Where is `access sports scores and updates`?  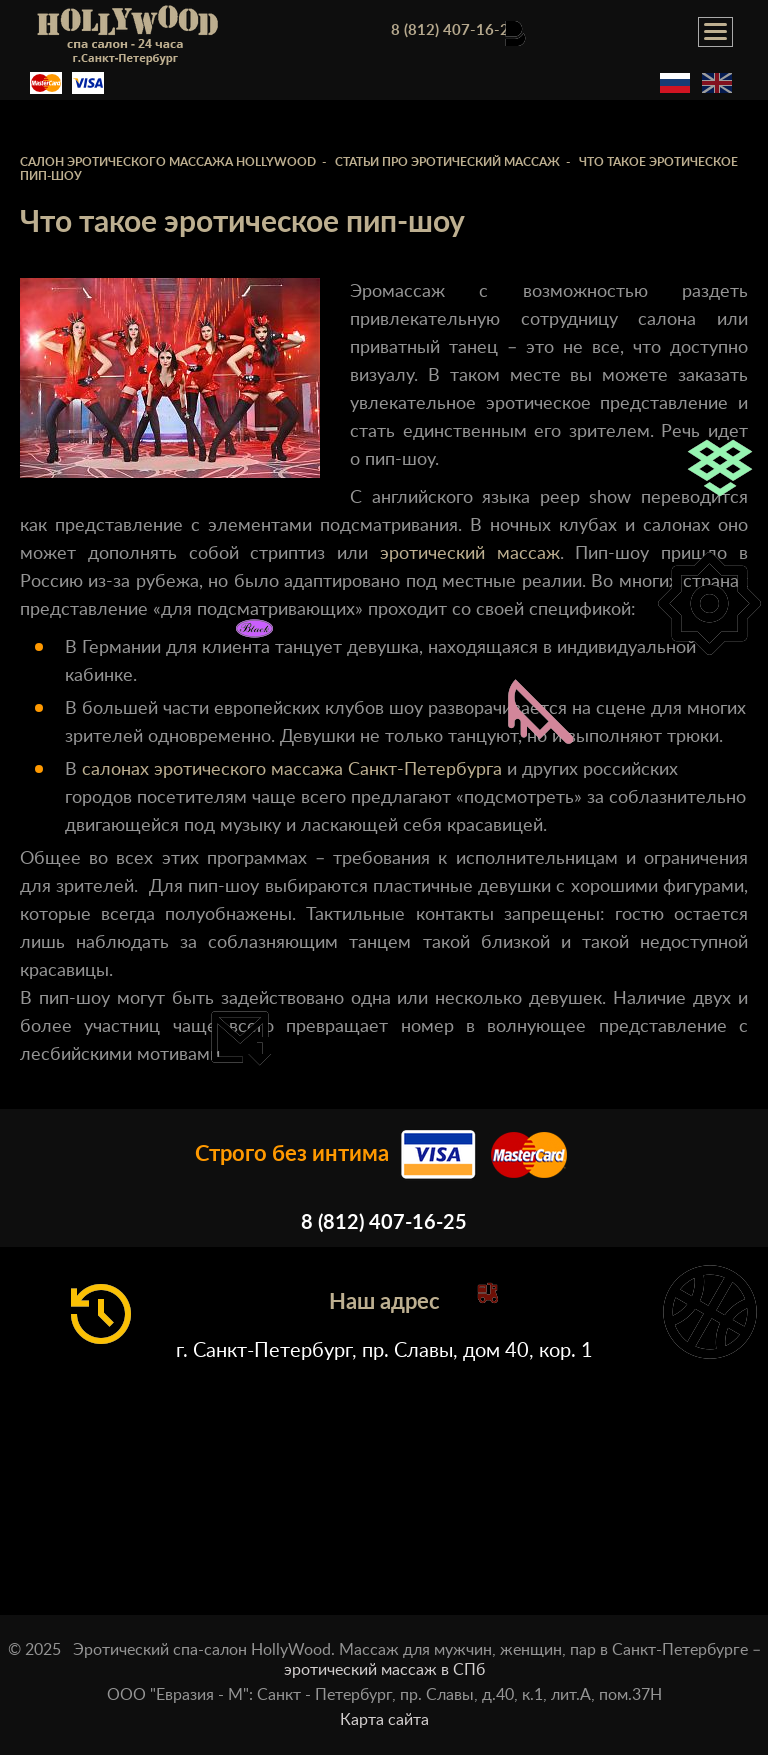 access sports scores and updates is located at coordinates (710, 1312).